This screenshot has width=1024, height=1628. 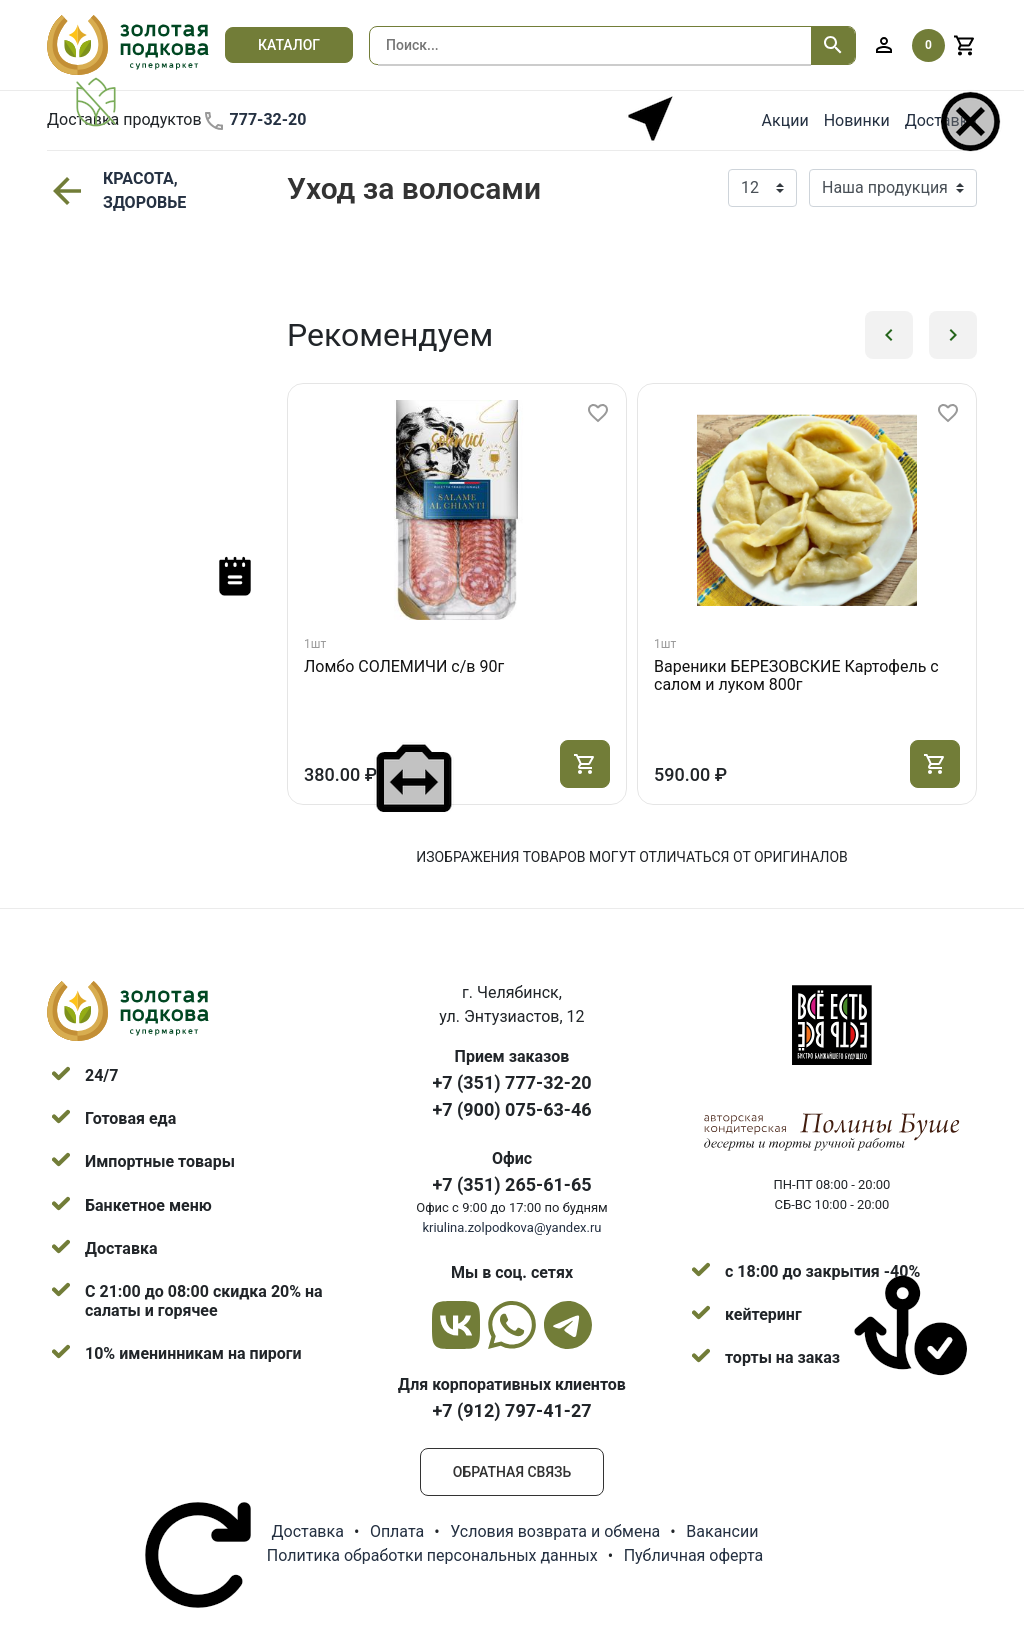 I want to click on access navigation or directions to current location, so click(x=650, y=118).